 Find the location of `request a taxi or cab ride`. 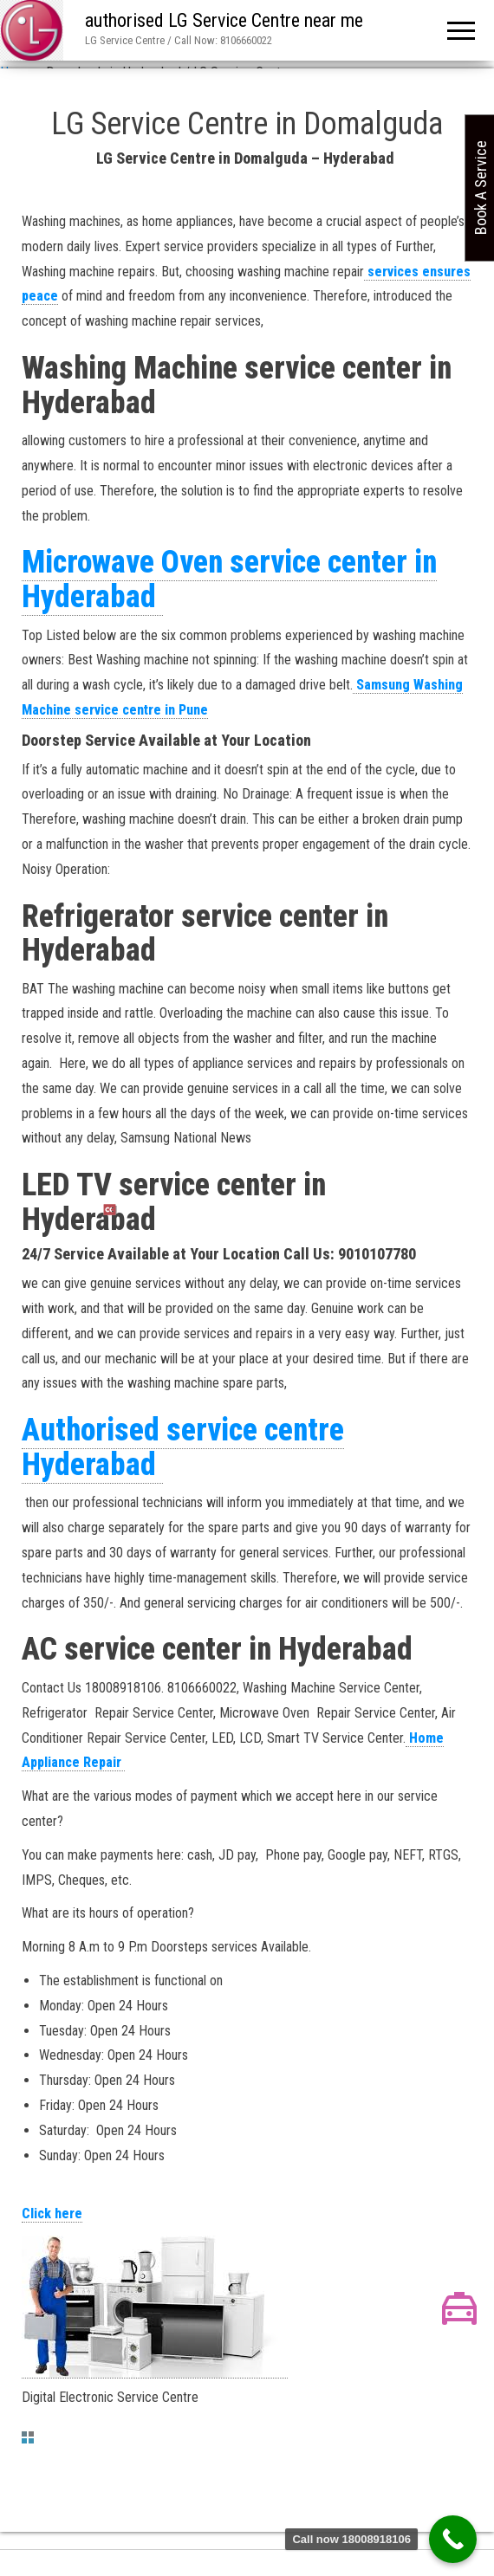

request a taxi or cab ride is located at coordinates (459, 2307).